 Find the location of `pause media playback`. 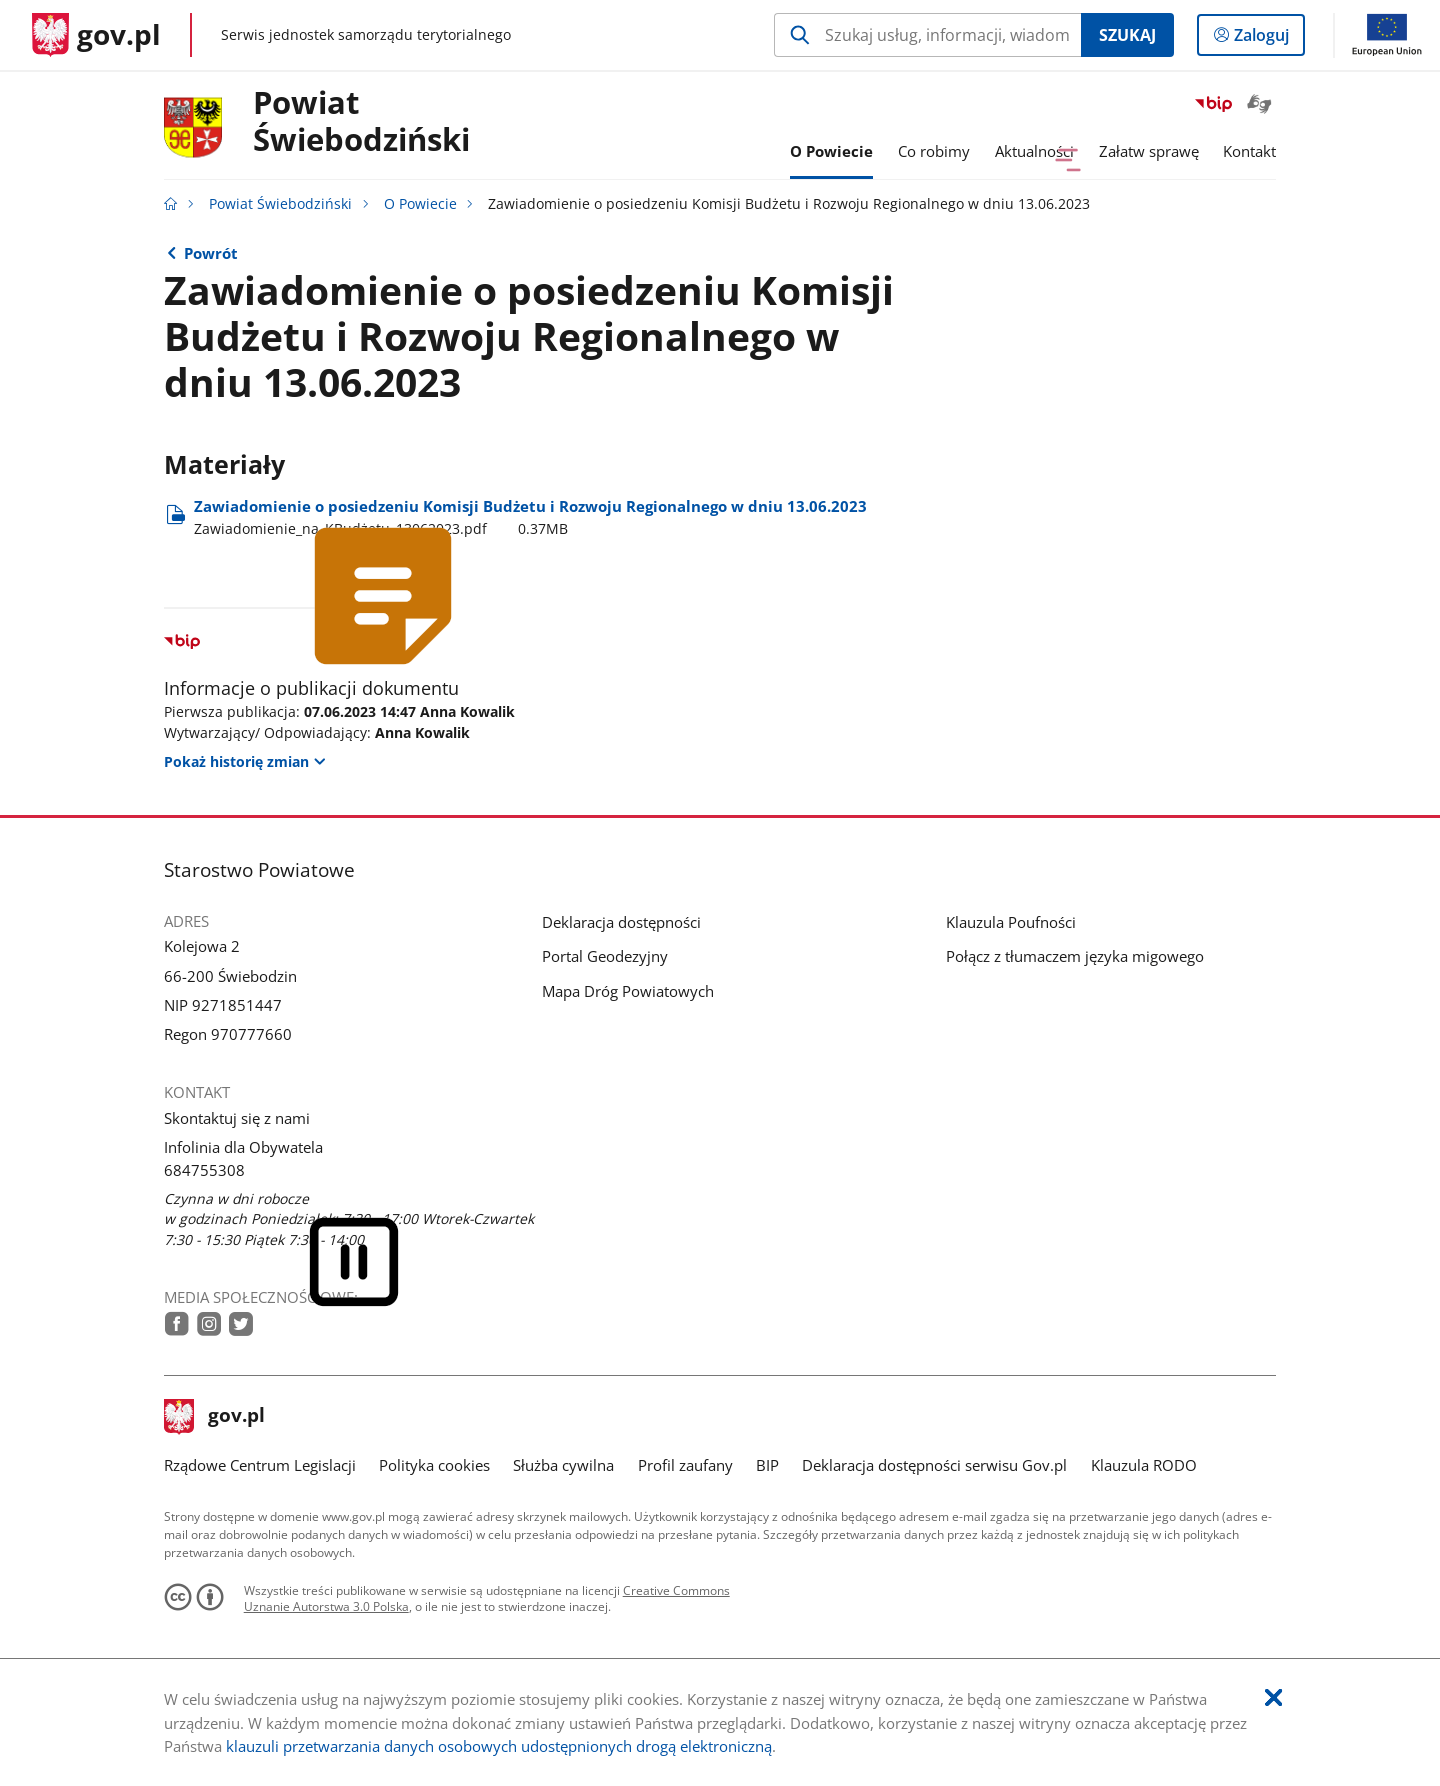

pause media playback is located at coordinates (354, 1262).